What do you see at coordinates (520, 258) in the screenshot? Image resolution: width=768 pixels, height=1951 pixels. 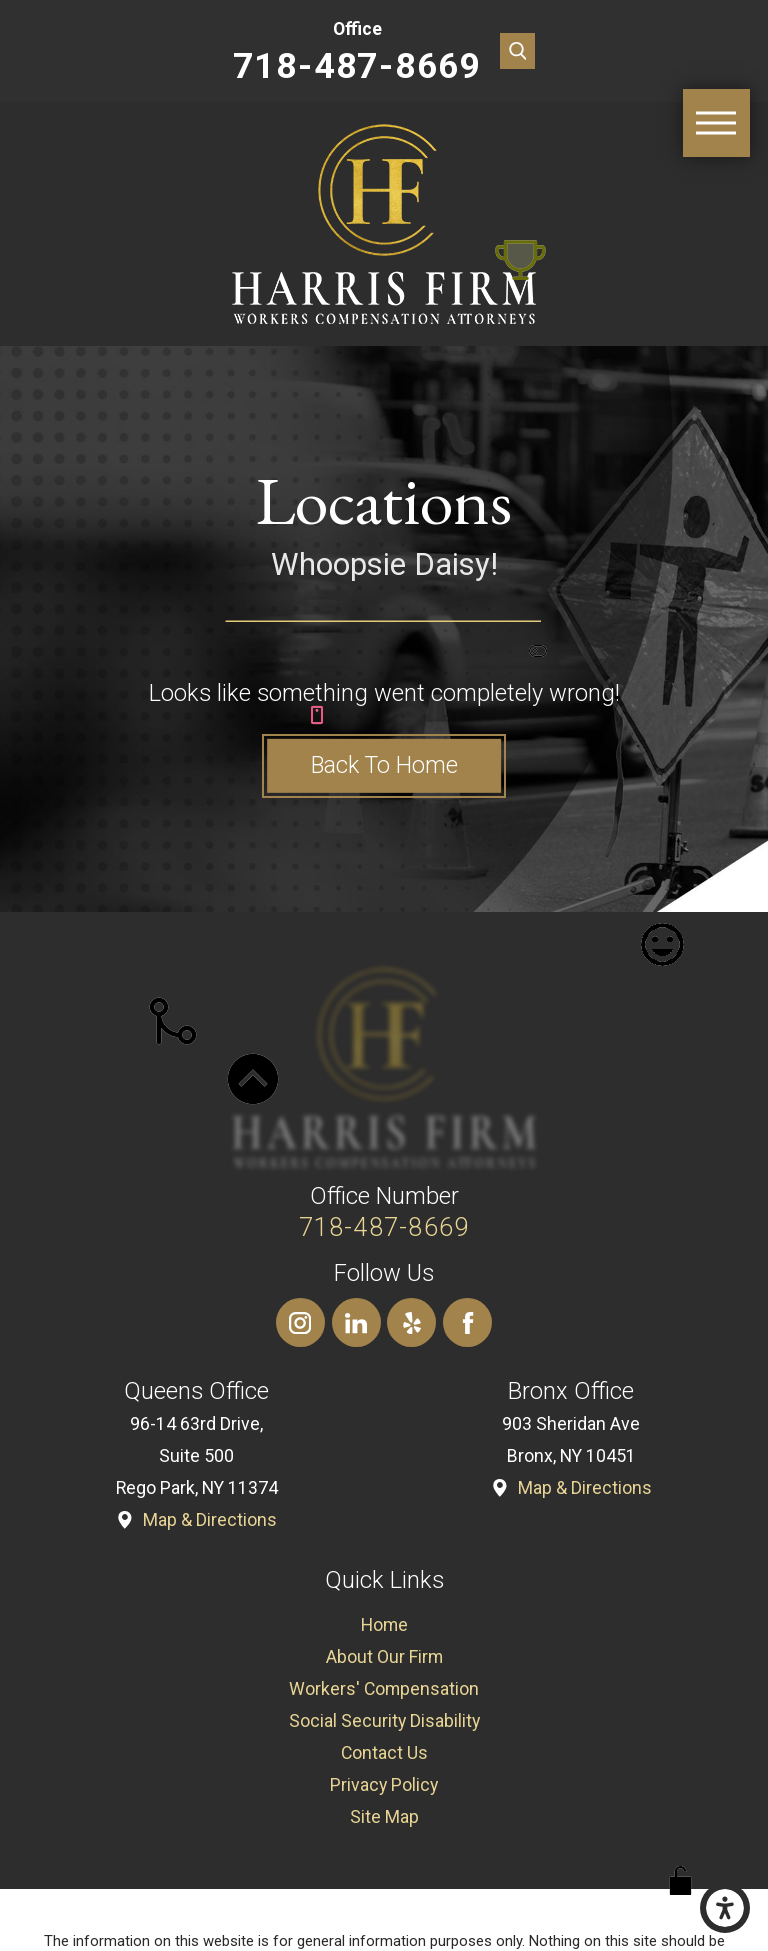 I see `view achievements or awards` at bounding box center [520, 258].